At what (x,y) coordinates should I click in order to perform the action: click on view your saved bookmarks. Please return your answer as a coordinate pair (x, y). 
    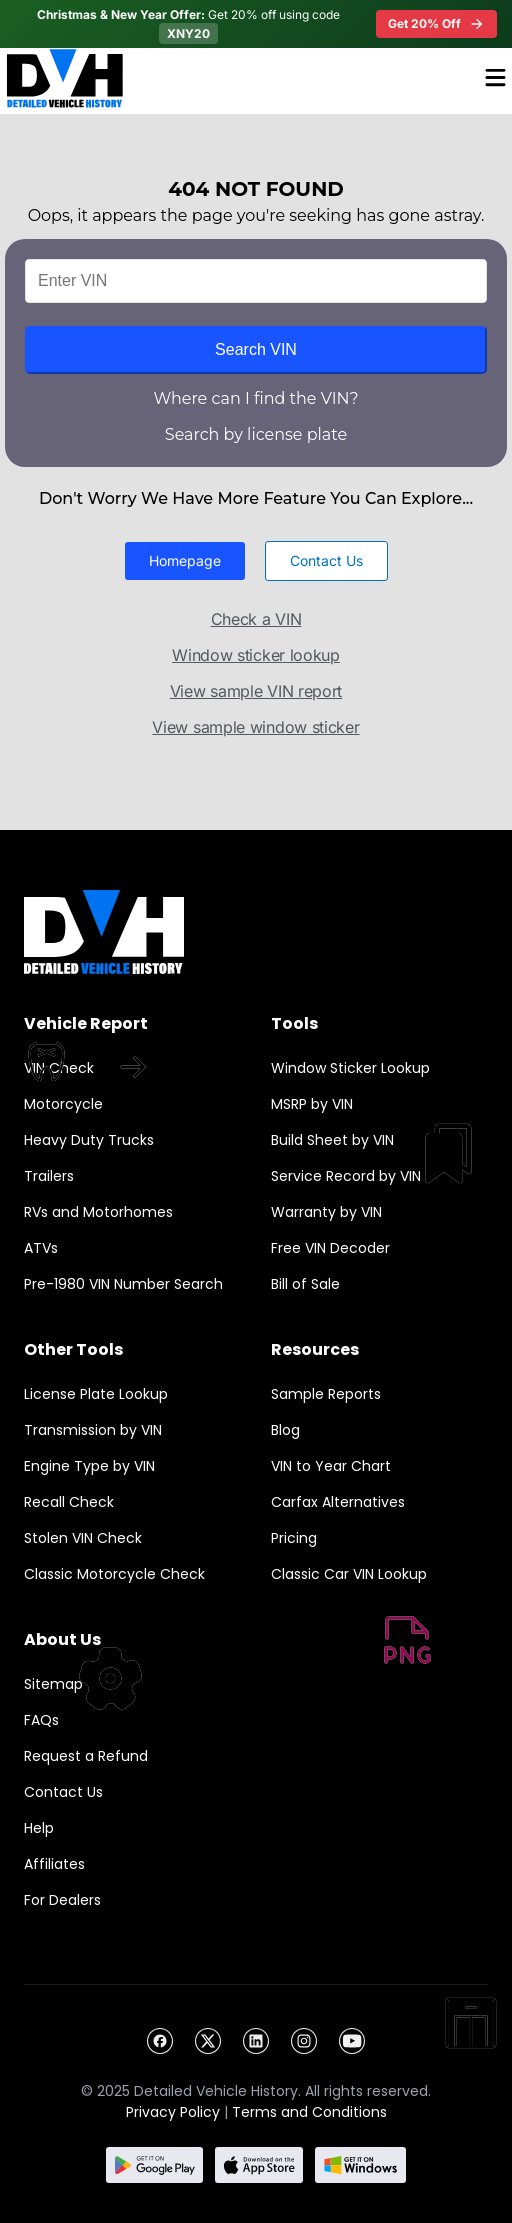
    Looking at the image, I should click on (448, 1153).